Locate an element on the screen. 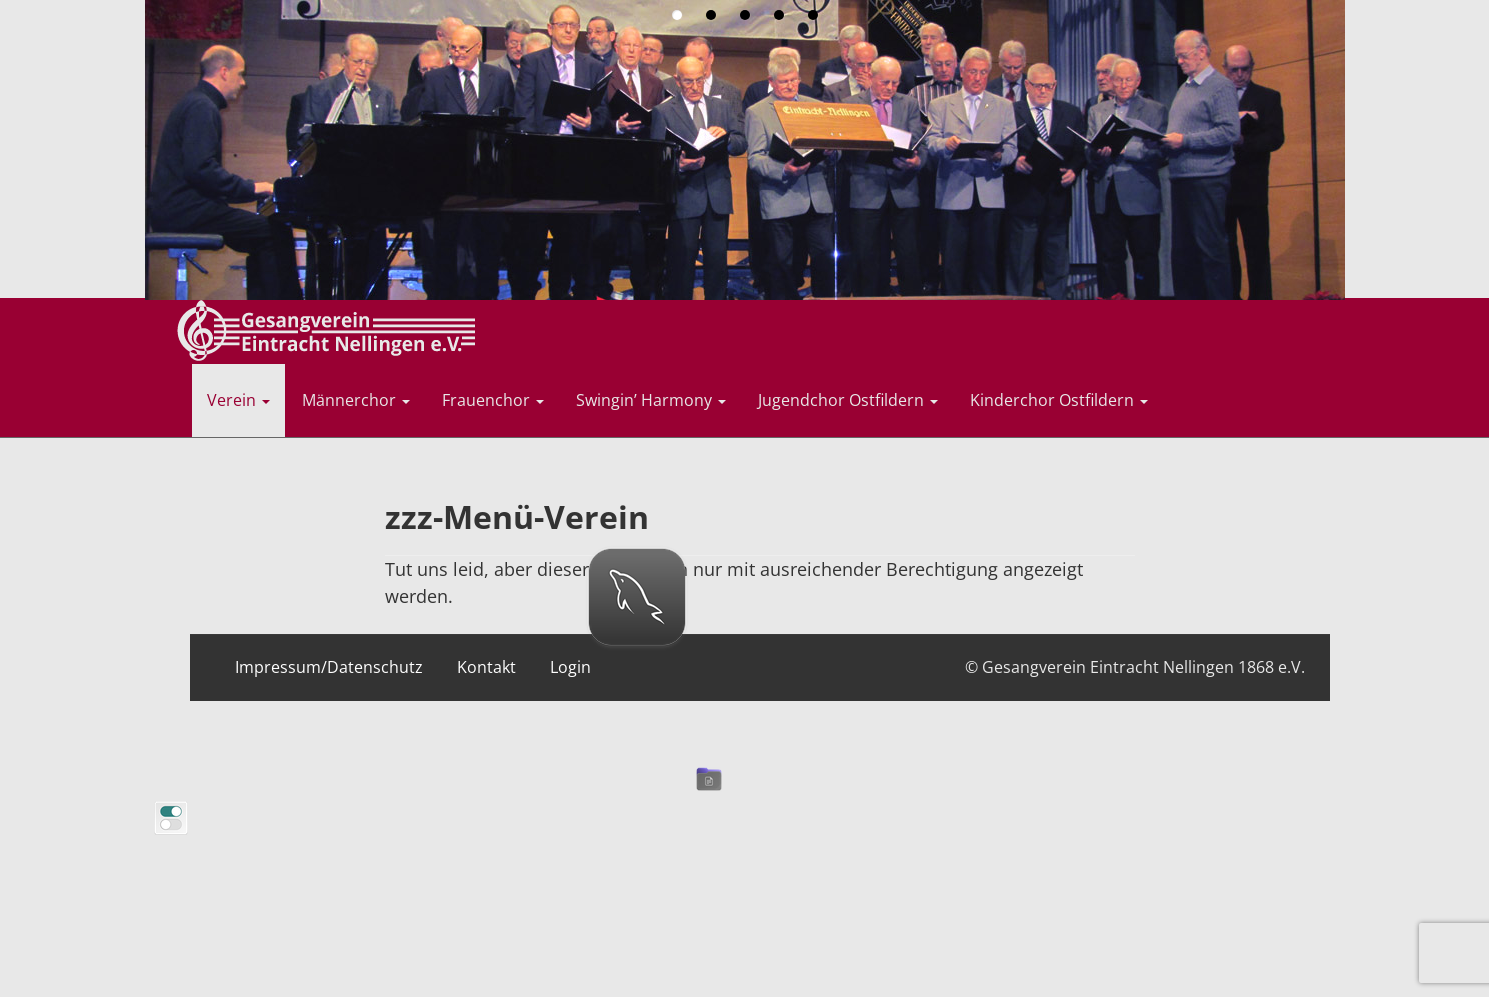 The height and width of the screenshot is (997, 1489). open mysql workbench database management tool is located at coordinates (637, 597).